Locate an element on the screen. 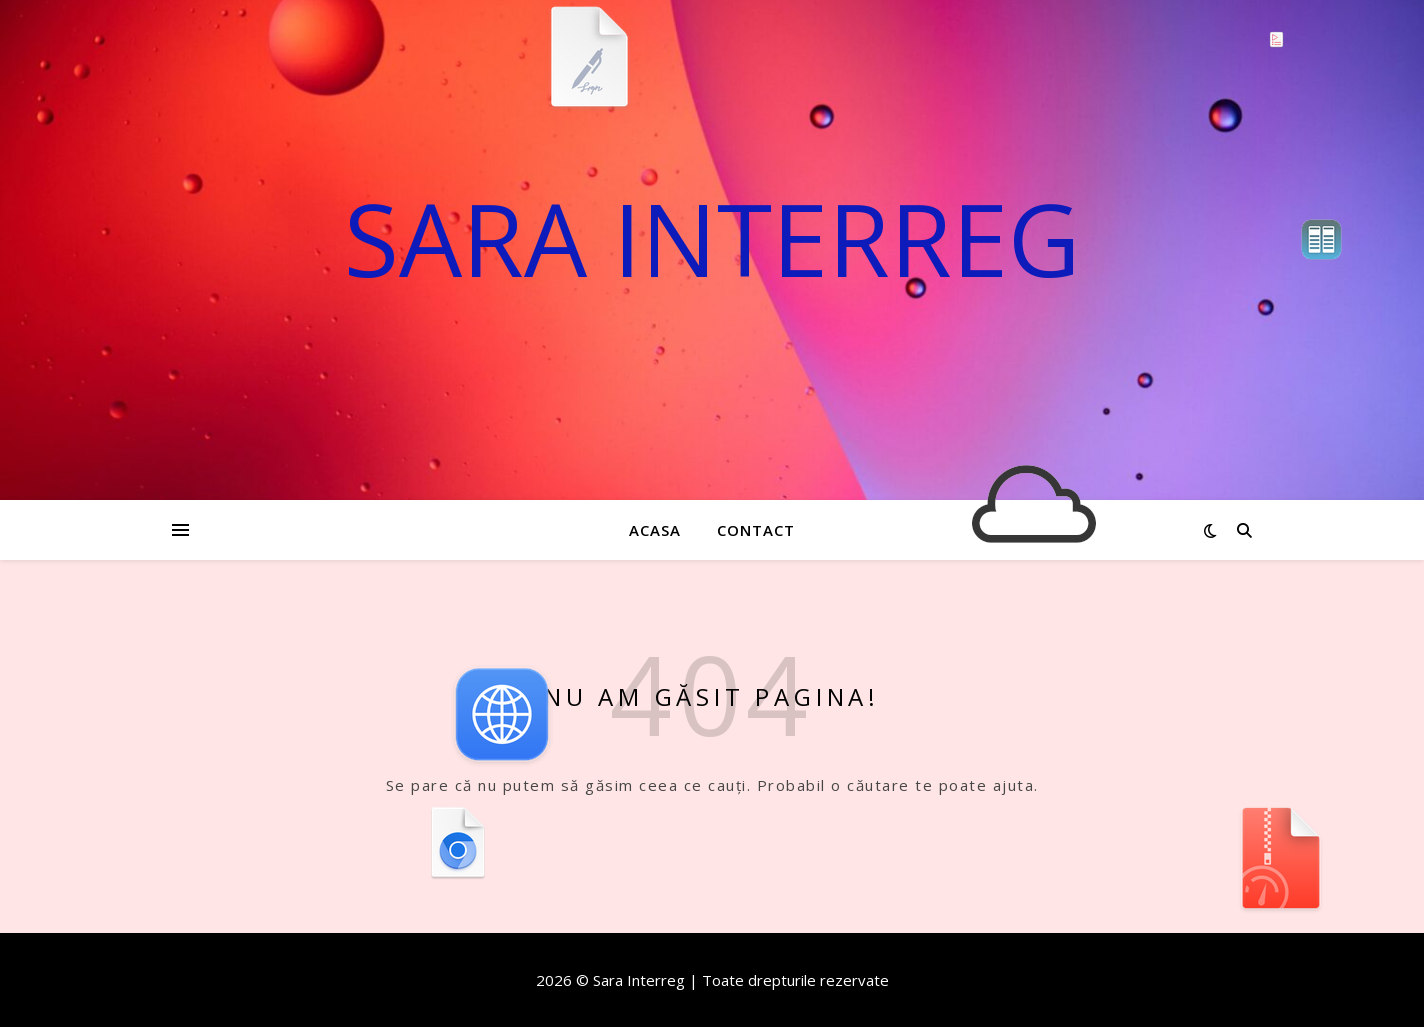 This screenshot has width=1424, height=1027. a PGP signature file used to verify authenticity is located at coordinates (589, 58).